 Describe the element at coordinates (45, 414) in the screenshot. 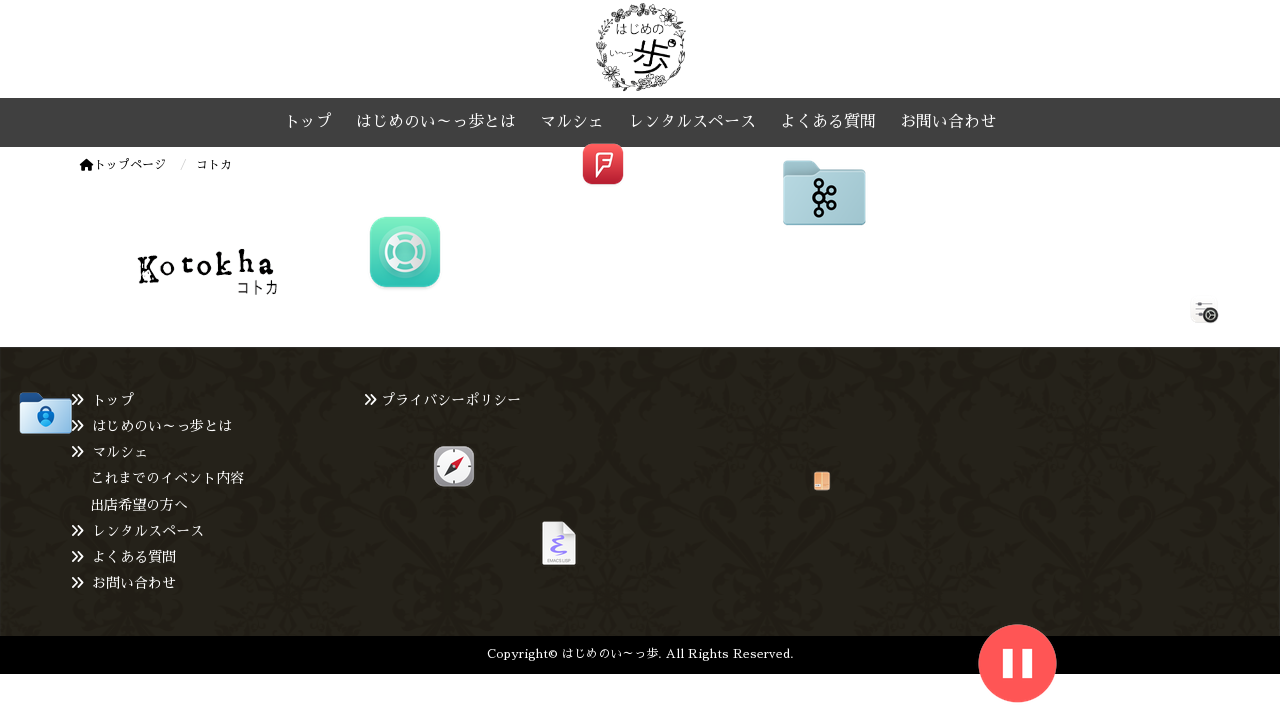

I see `folder containing microsoft authenticator app data` at that location.